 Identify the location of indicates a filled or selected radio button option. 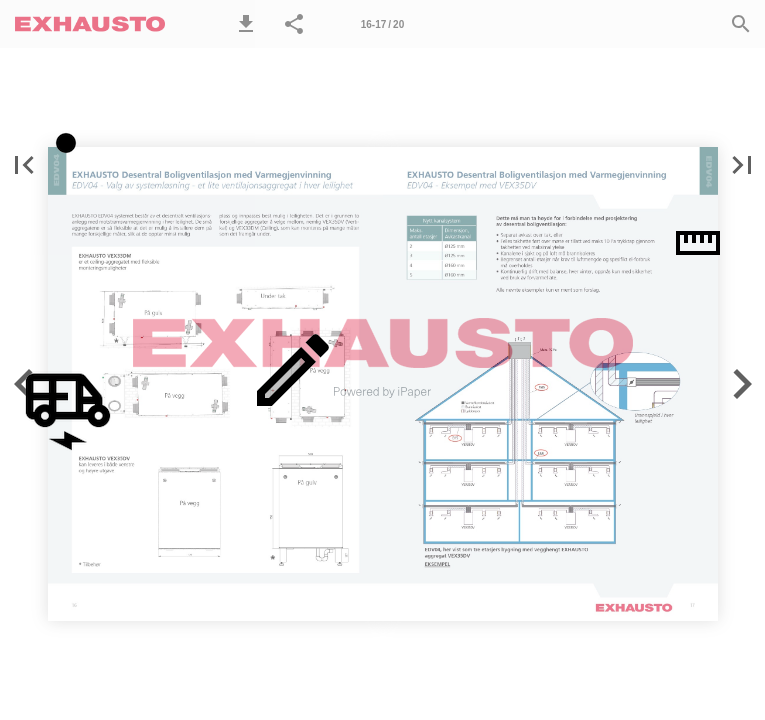
(66, 143).